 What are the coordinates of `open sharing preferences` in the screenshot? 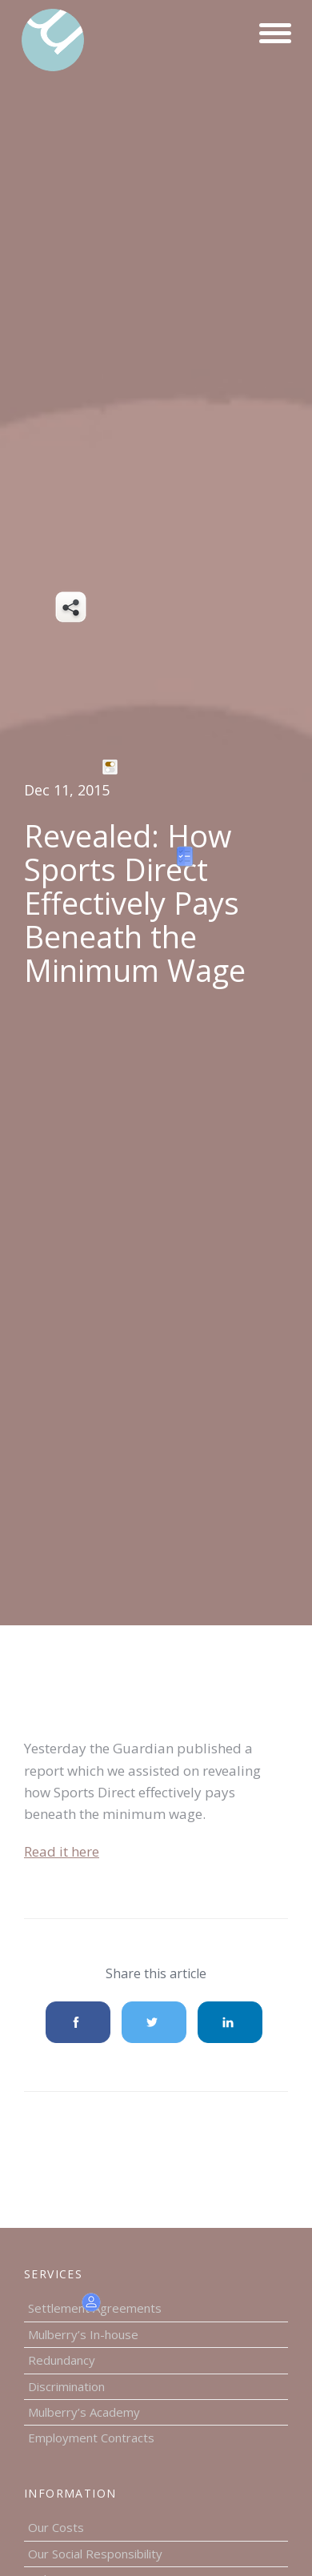 It's located at (70, 607).